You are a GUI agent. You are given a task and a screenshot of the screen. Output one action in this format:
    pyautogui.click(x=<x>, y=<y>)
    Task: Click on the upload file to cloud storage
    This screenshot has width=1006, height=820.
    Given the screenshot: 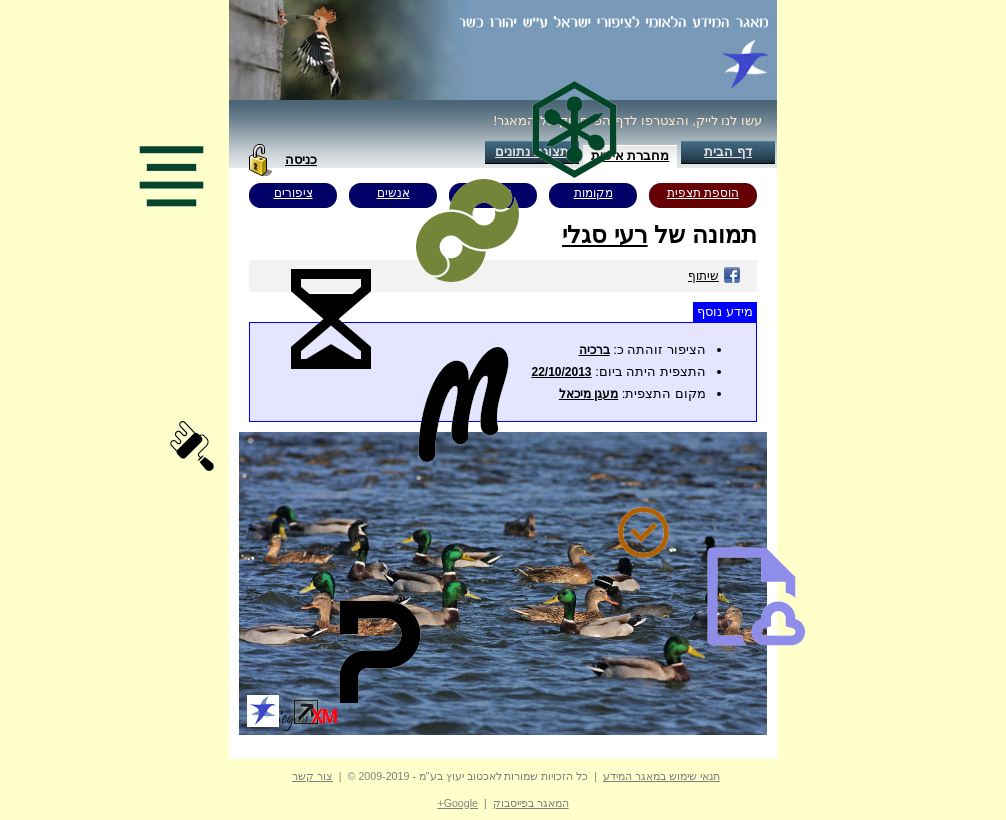 What is the action you would take?
    pyautogui.click(x=751, y=596)
    